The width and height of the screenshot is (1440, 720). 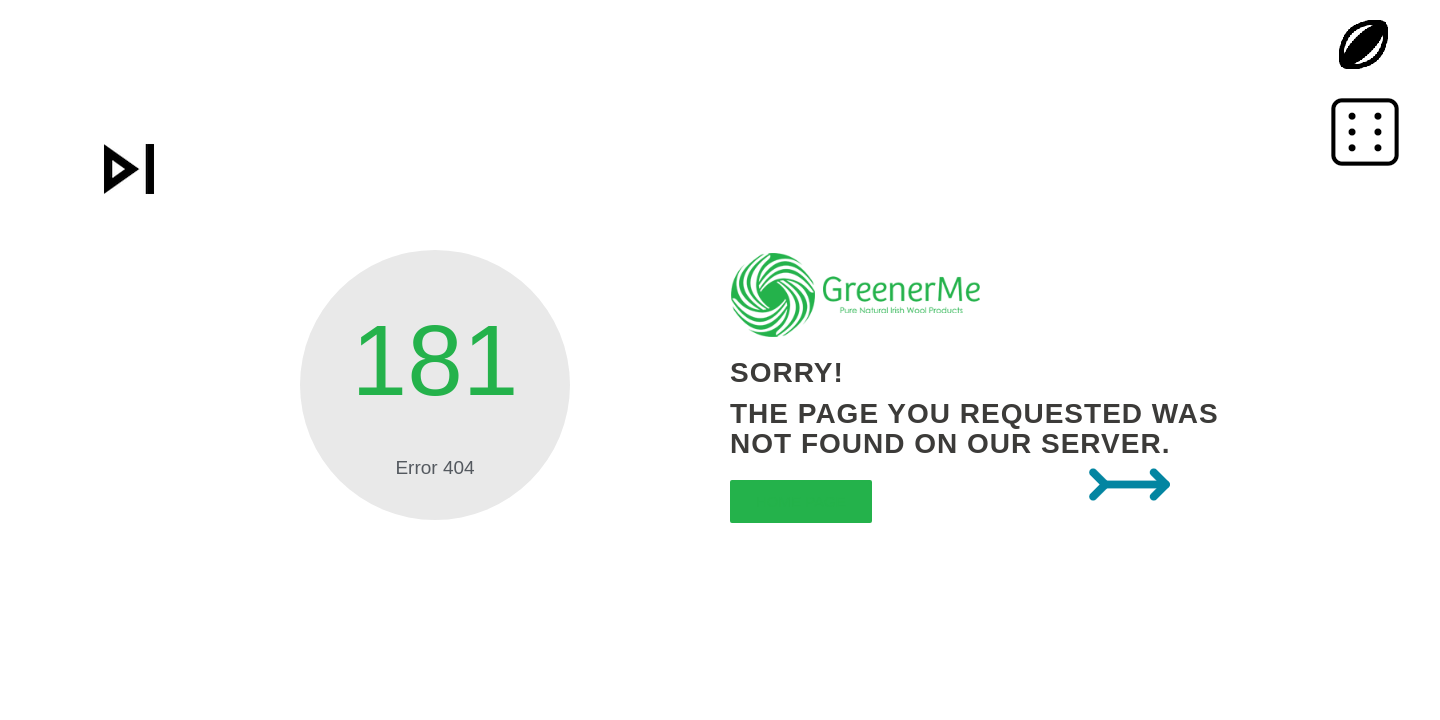 I want to click on skip to the next track or media item, so click(x=129, y=169).